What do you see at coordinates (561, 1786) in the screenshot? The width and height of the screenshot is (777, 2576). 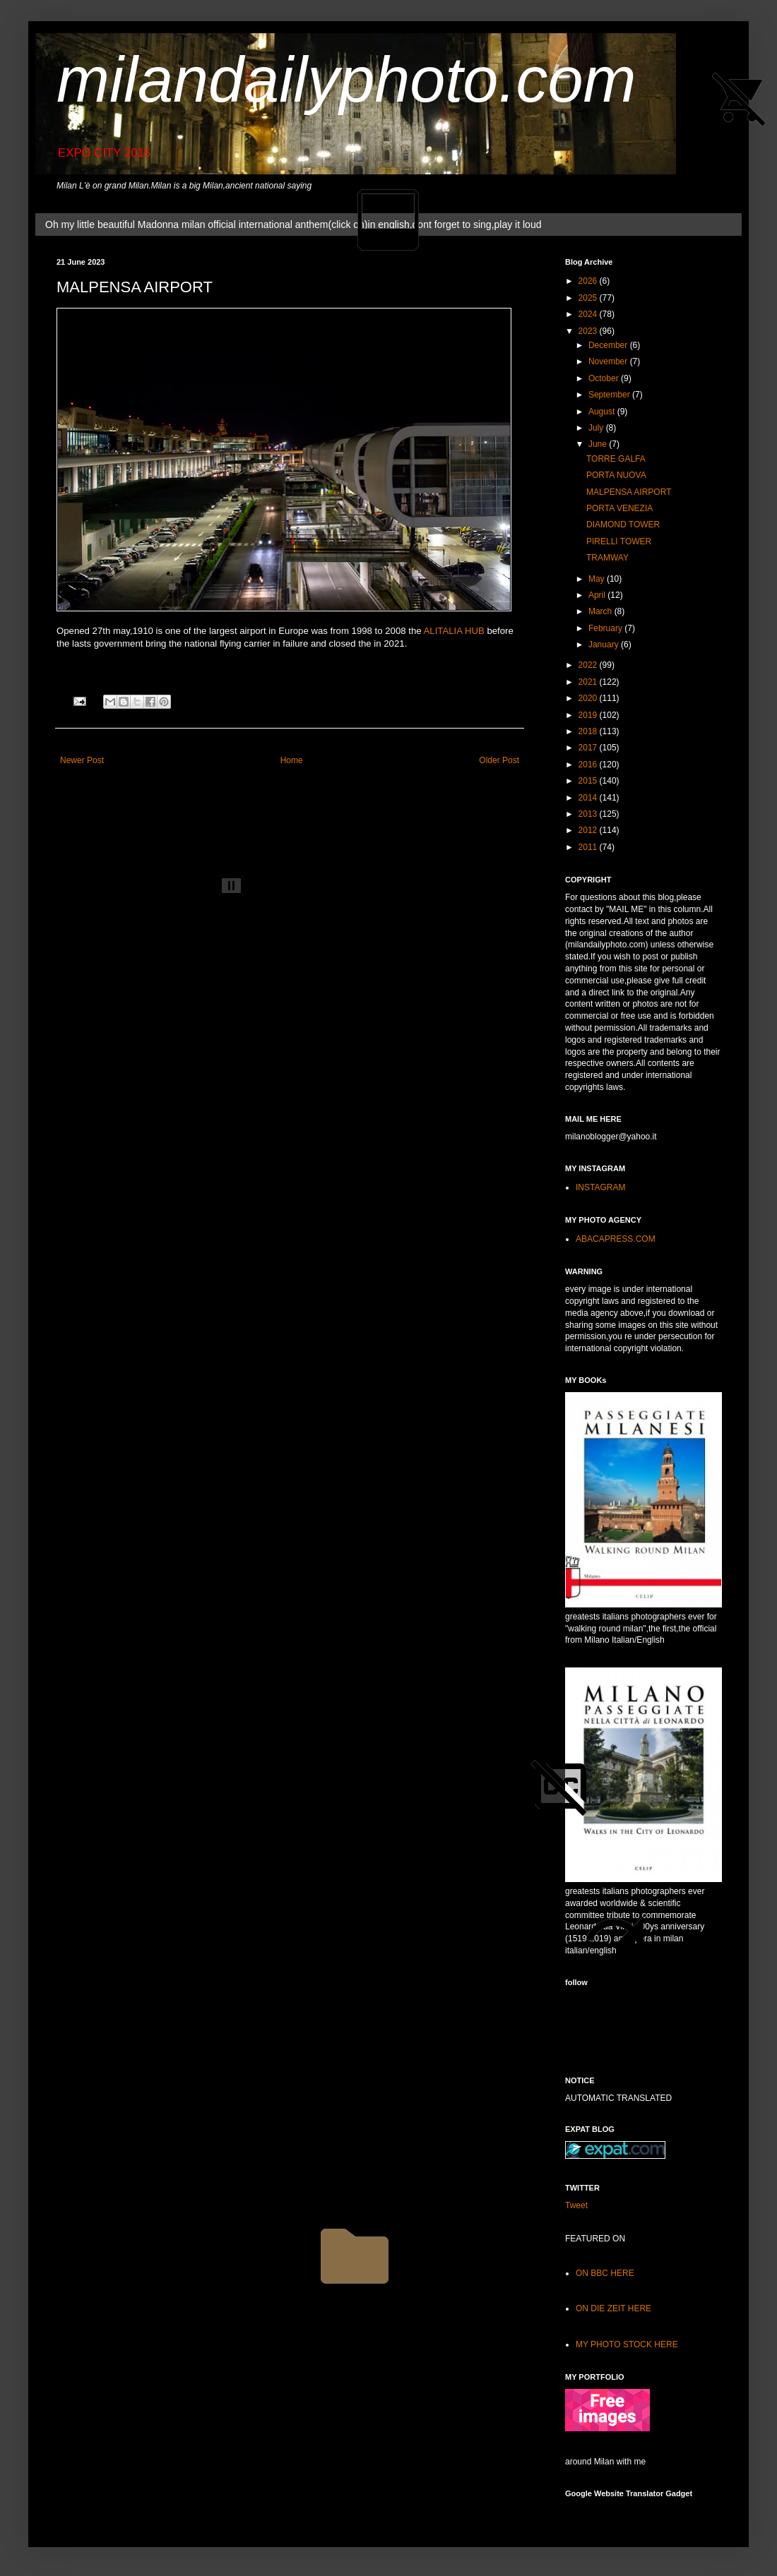 I see `closed captions are disabled` at bounding box center [561, 1786].